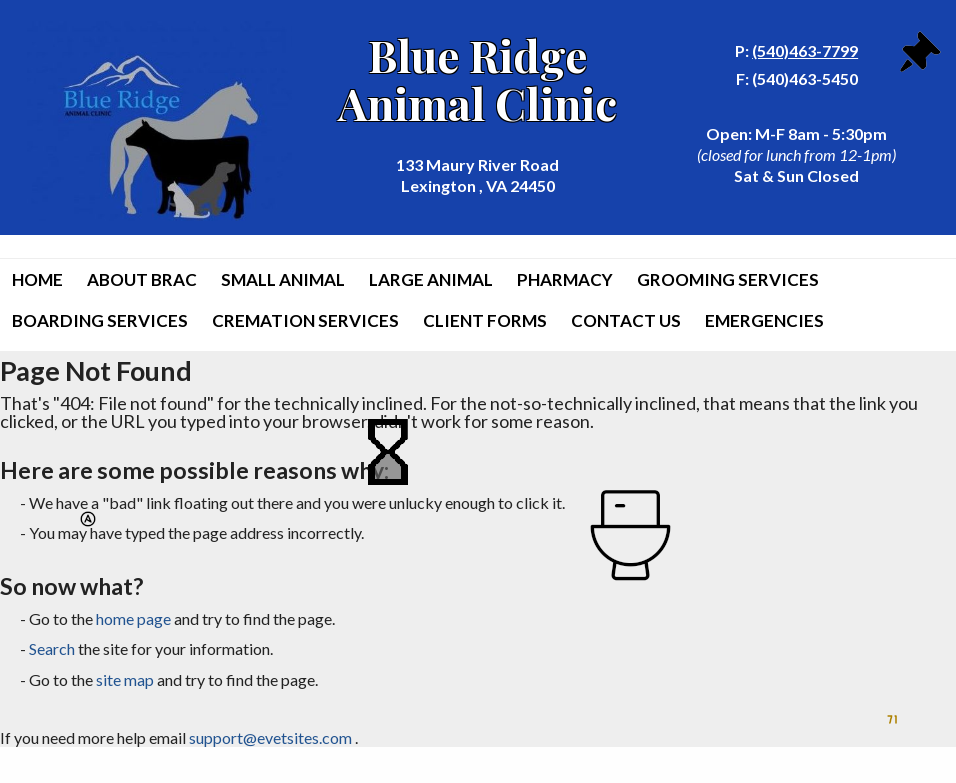 This screenshot has height=783, width=956. What do you see at coordinates (630, 533) in the screenshot?
I see `locate nearby restrooms` at bounding box center [630, 533].